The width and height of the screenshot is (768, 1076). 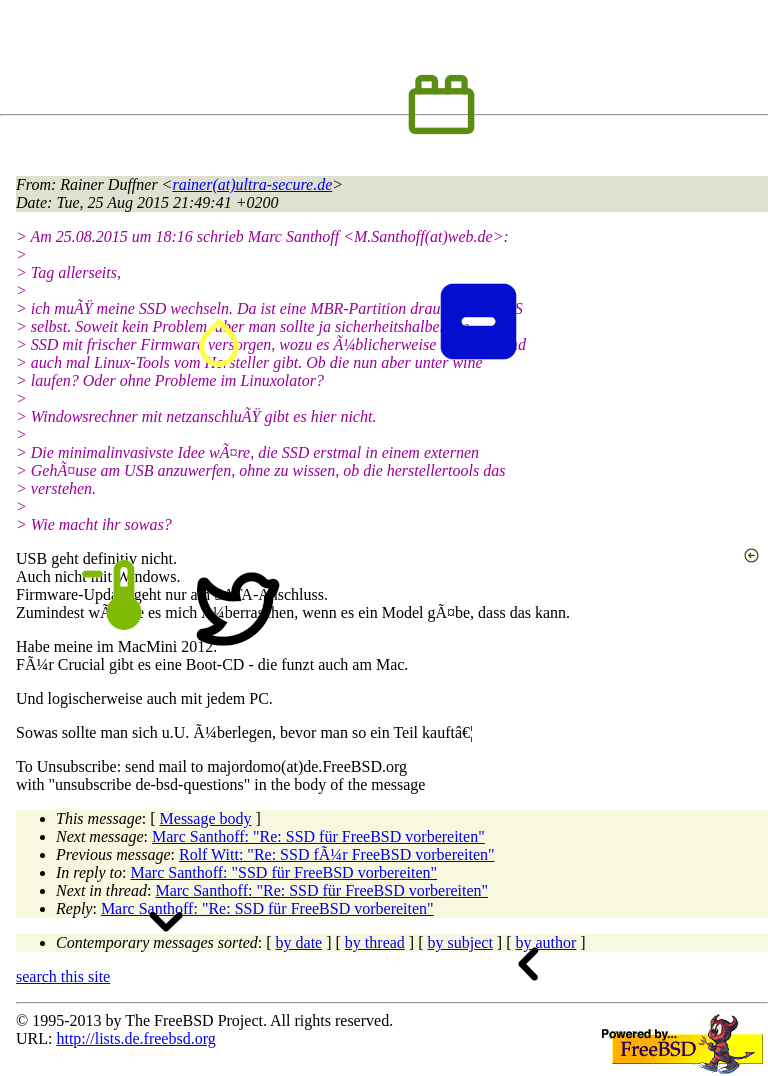 I want to click on access building blocks or modular components, so click(x=441, y=104).